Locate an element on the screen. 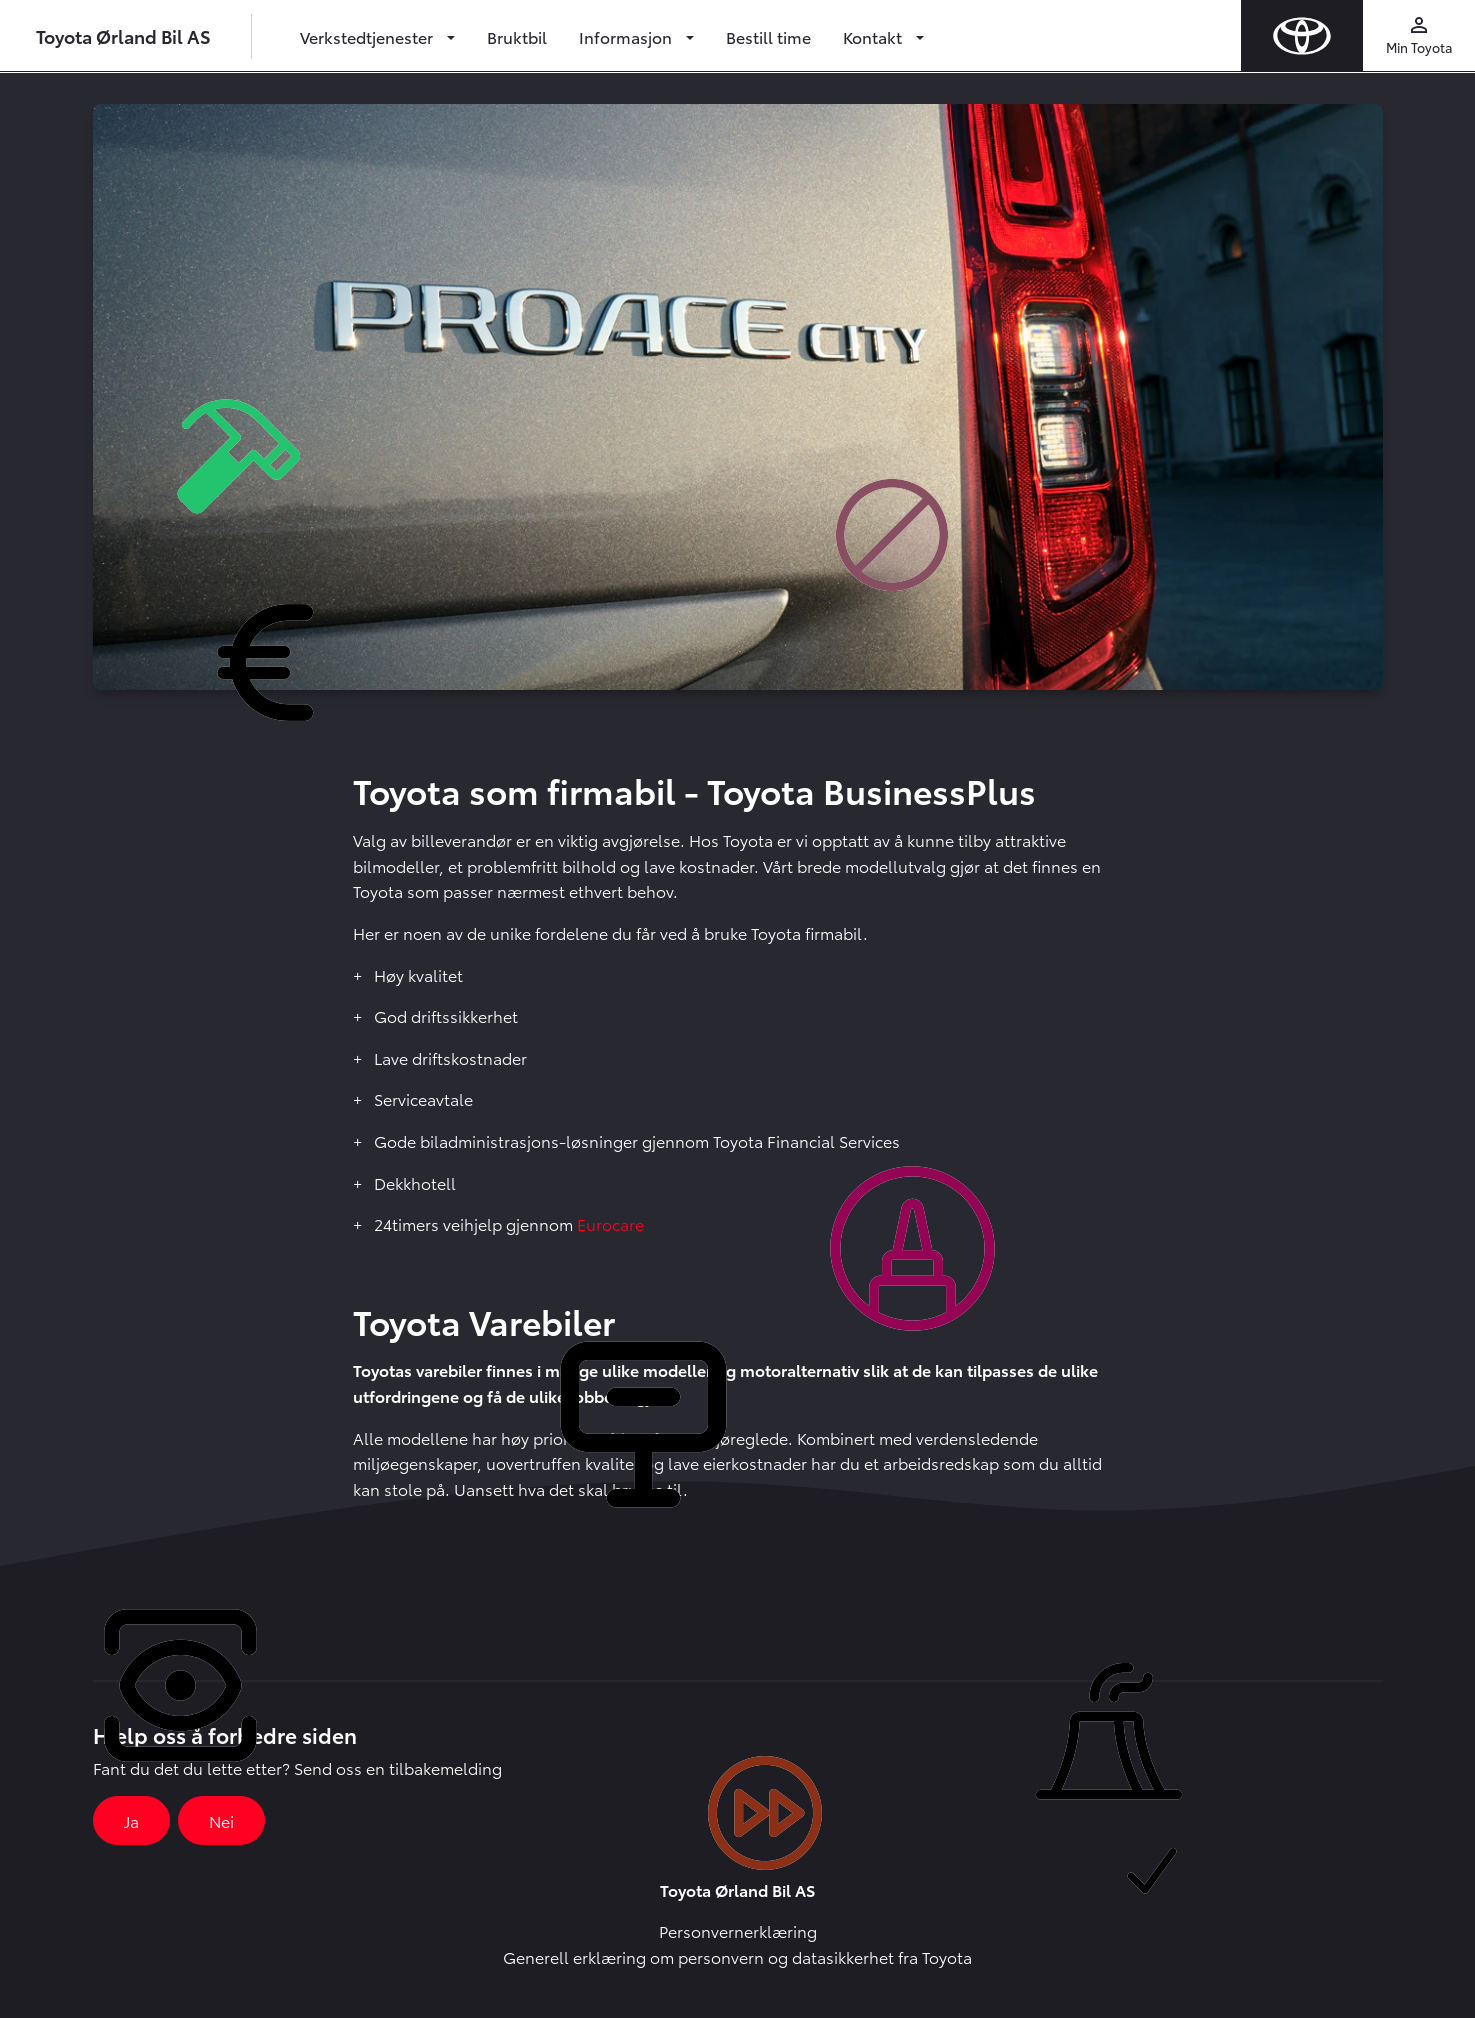  indicates a reserved spot or area is located at coordinates (643, 1424).